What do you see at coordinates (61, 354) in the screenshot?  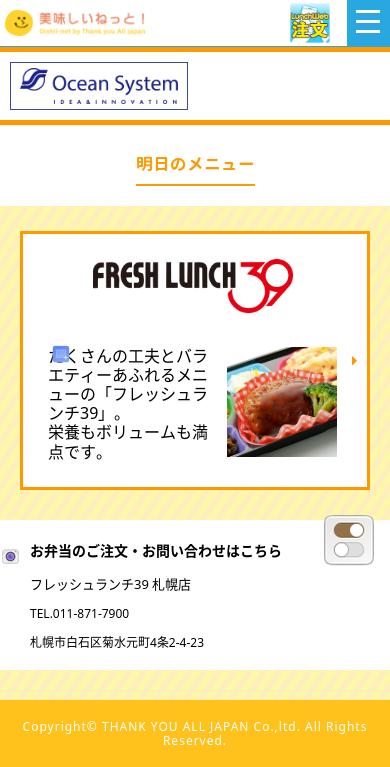 I see `take a screenshot` at bounding box center [61, 354].